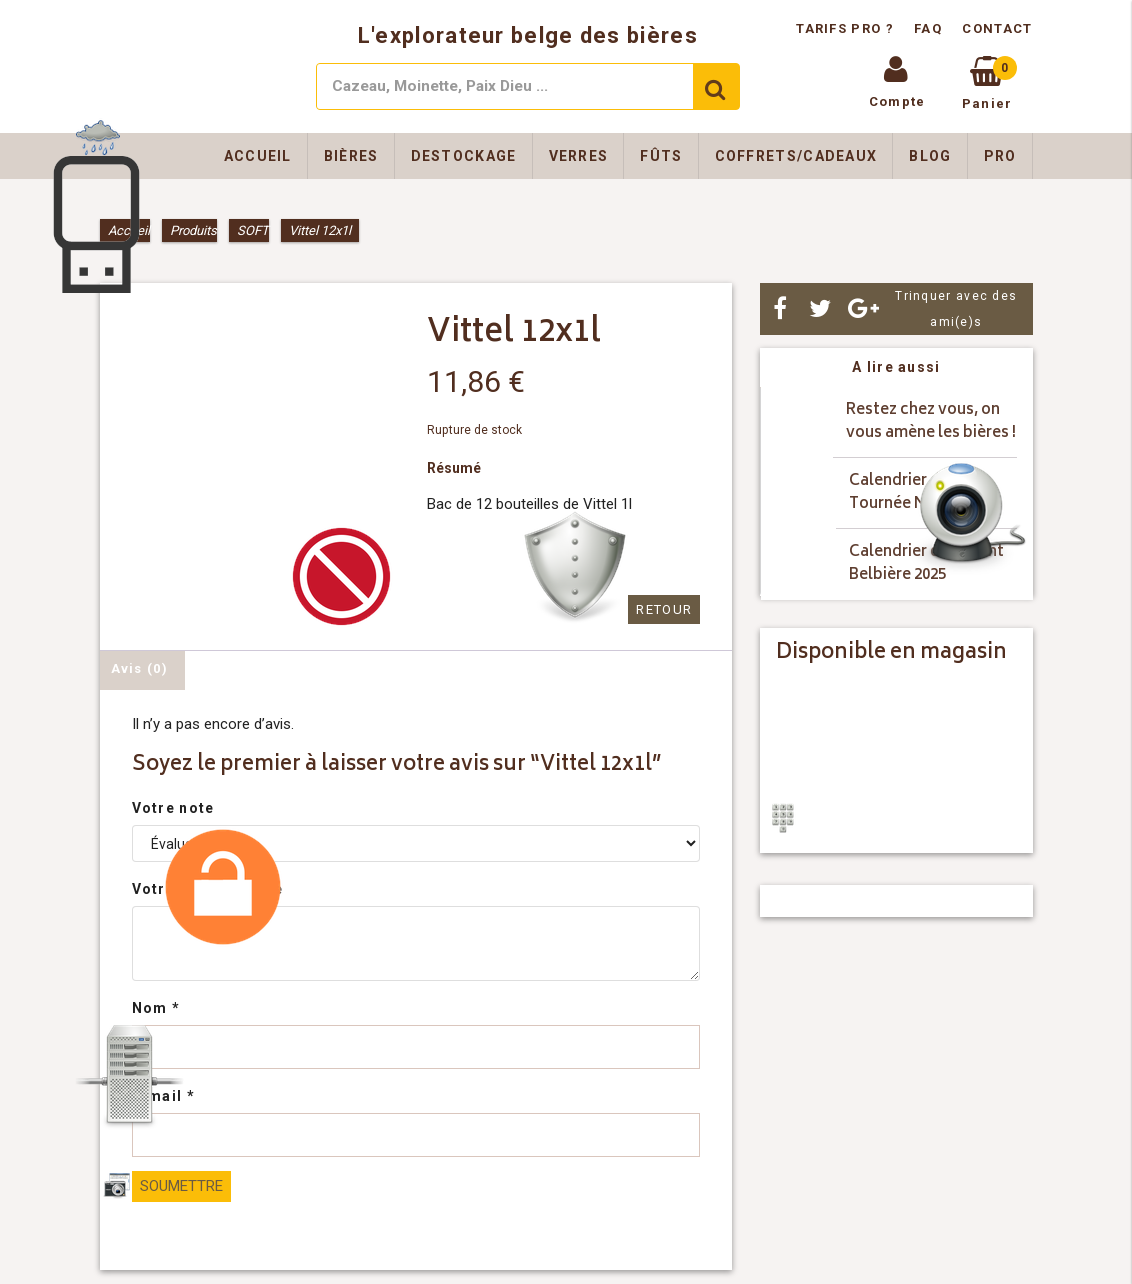 This screenshot has height=1284, width=1132. I want to click on access network server settings, so click(129, 1075).